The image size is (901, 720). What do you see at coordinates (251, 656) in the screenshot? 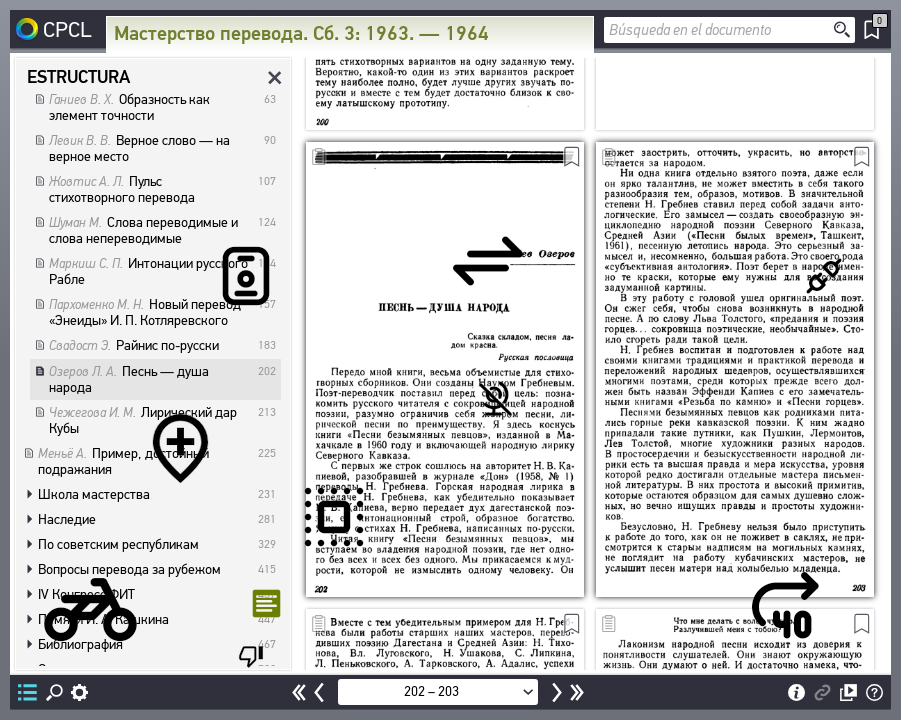
I see `dislike or downvote content` at bounding box center [251, 656].